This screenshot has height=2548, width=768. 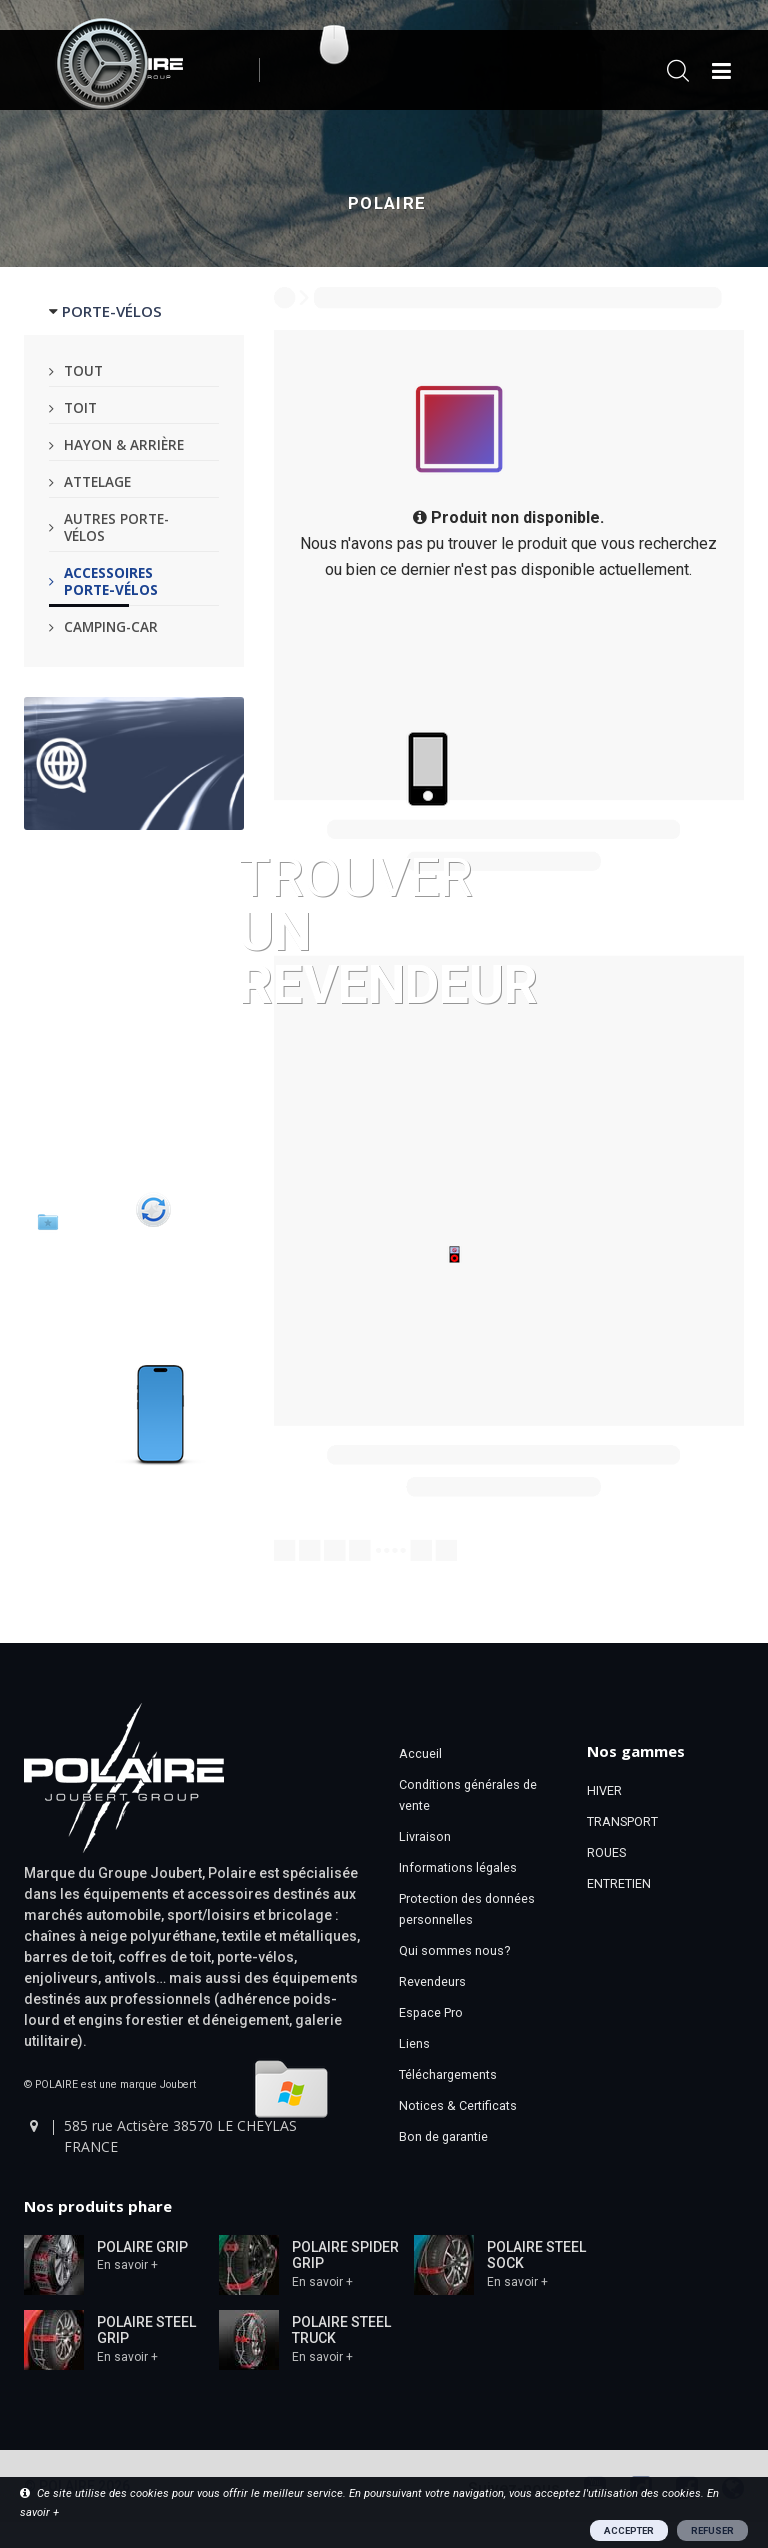 What do you see at coordinates (48, 1222) in the screenshot?
I see `open your bookmarked files folder` at bounding box center [48, 1222].